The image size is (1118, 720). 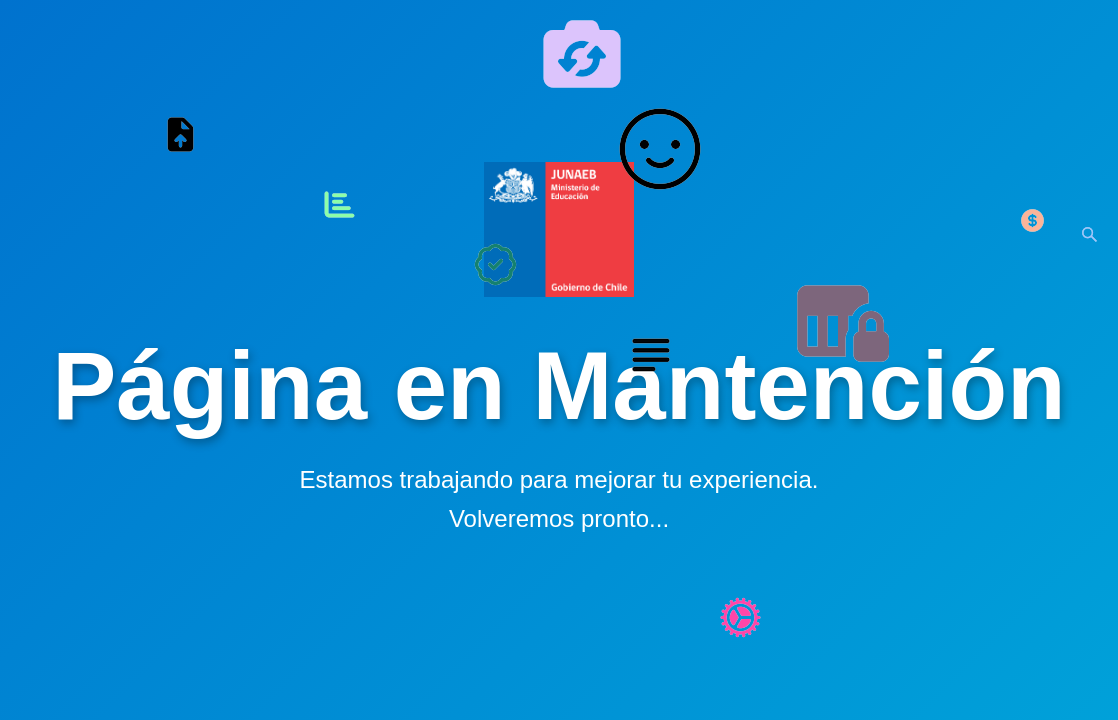 What do you see at coordinates (495, 264) in the screenshot?
I see `indicates a verified account or profile` at bounding box center [495, 264].